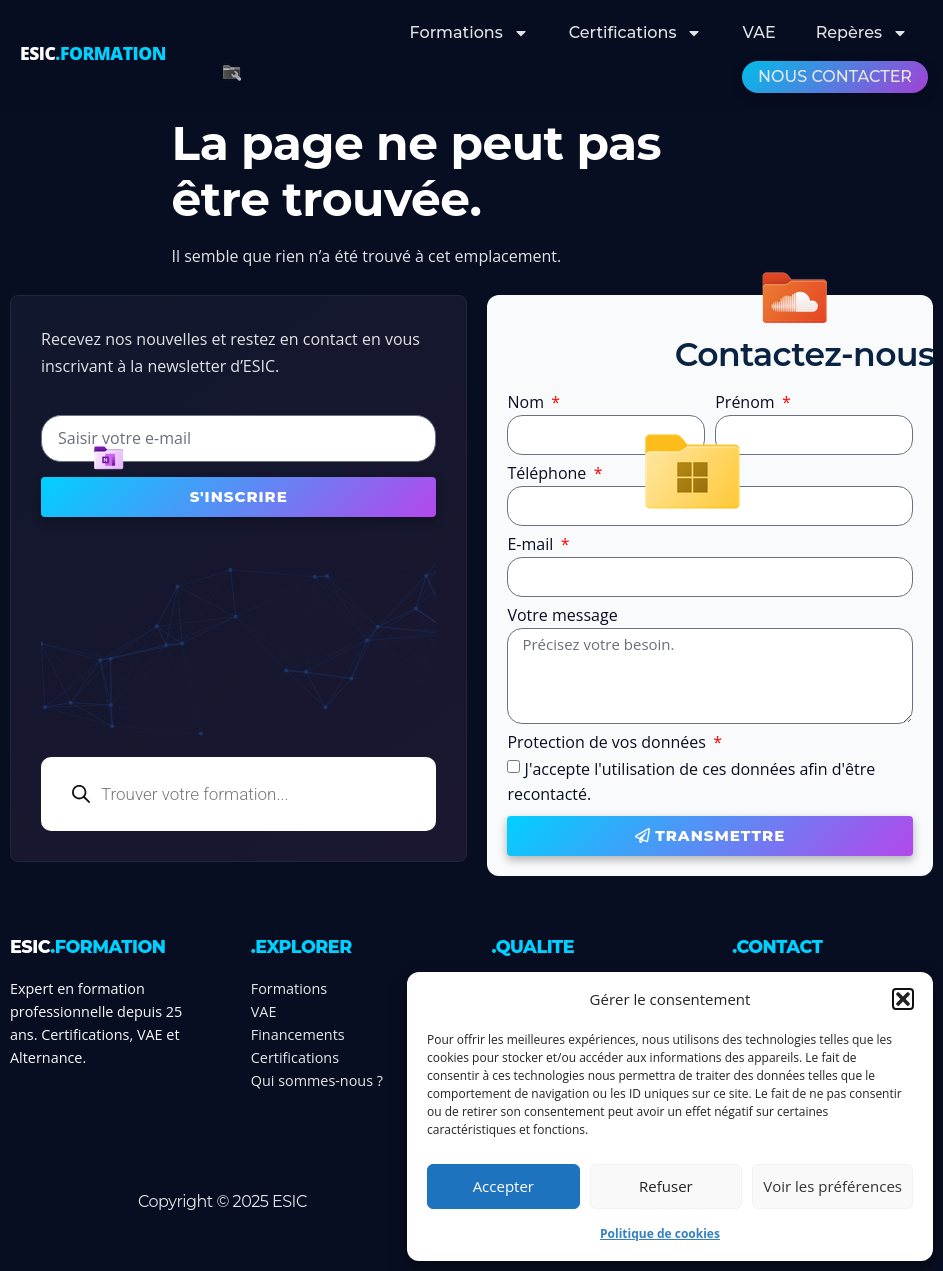 This screenshot has width=943, height=1271. Describe the element at coordinates (231, 72) in the screenshot. I see `open resource hacker project folder` at that location.